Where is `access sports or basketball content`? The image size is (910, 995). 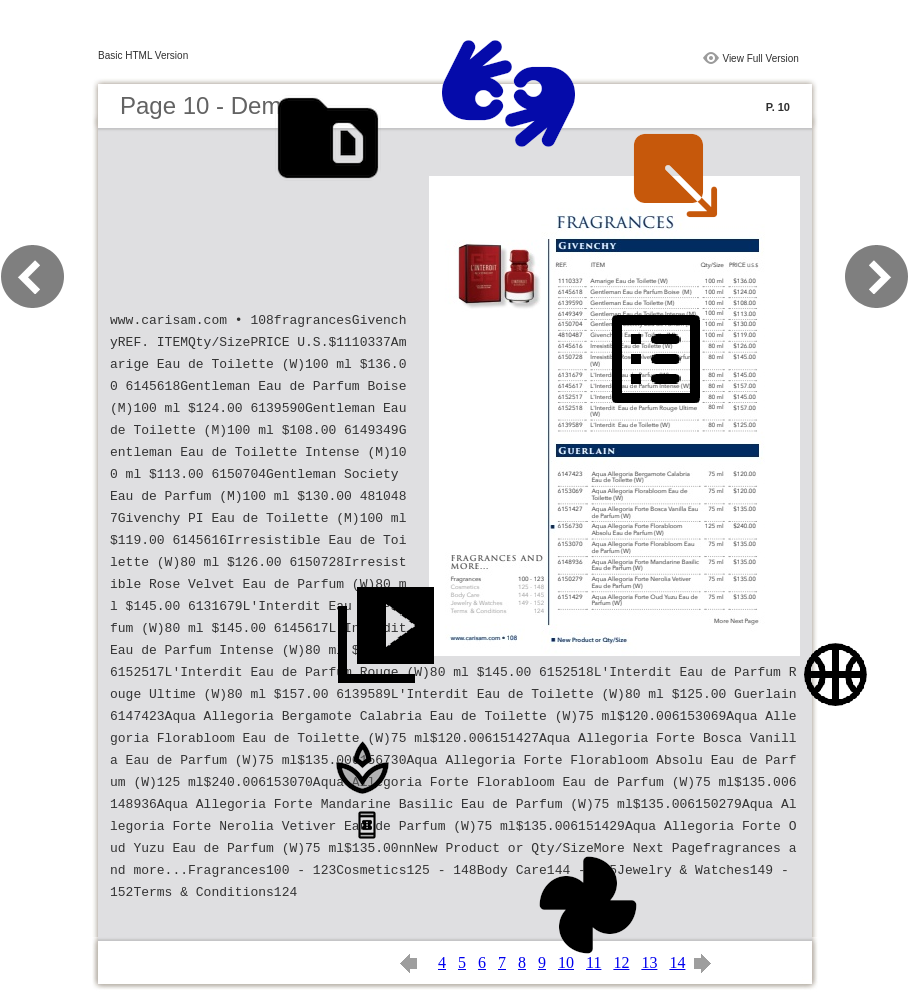 access sports or basketball content is located at coordinates (835, 674).